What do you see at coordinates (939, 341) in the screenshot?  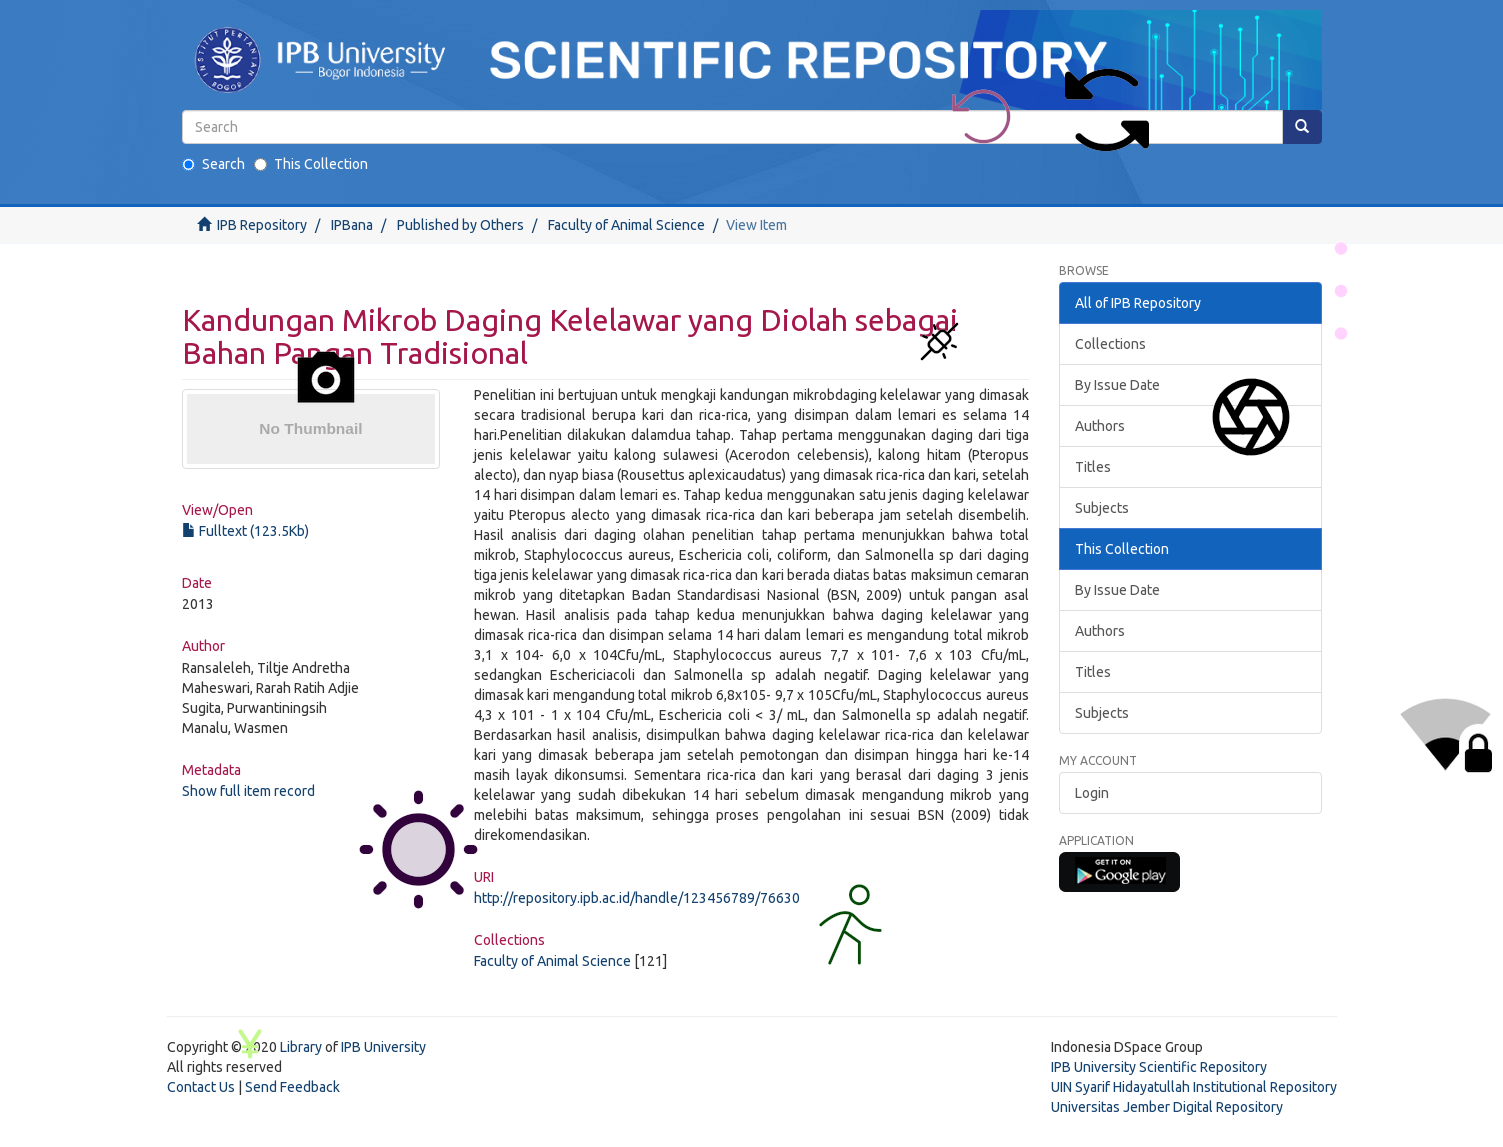 I see `indicates an active connection or paired devices` at bounding box center [939, 341].